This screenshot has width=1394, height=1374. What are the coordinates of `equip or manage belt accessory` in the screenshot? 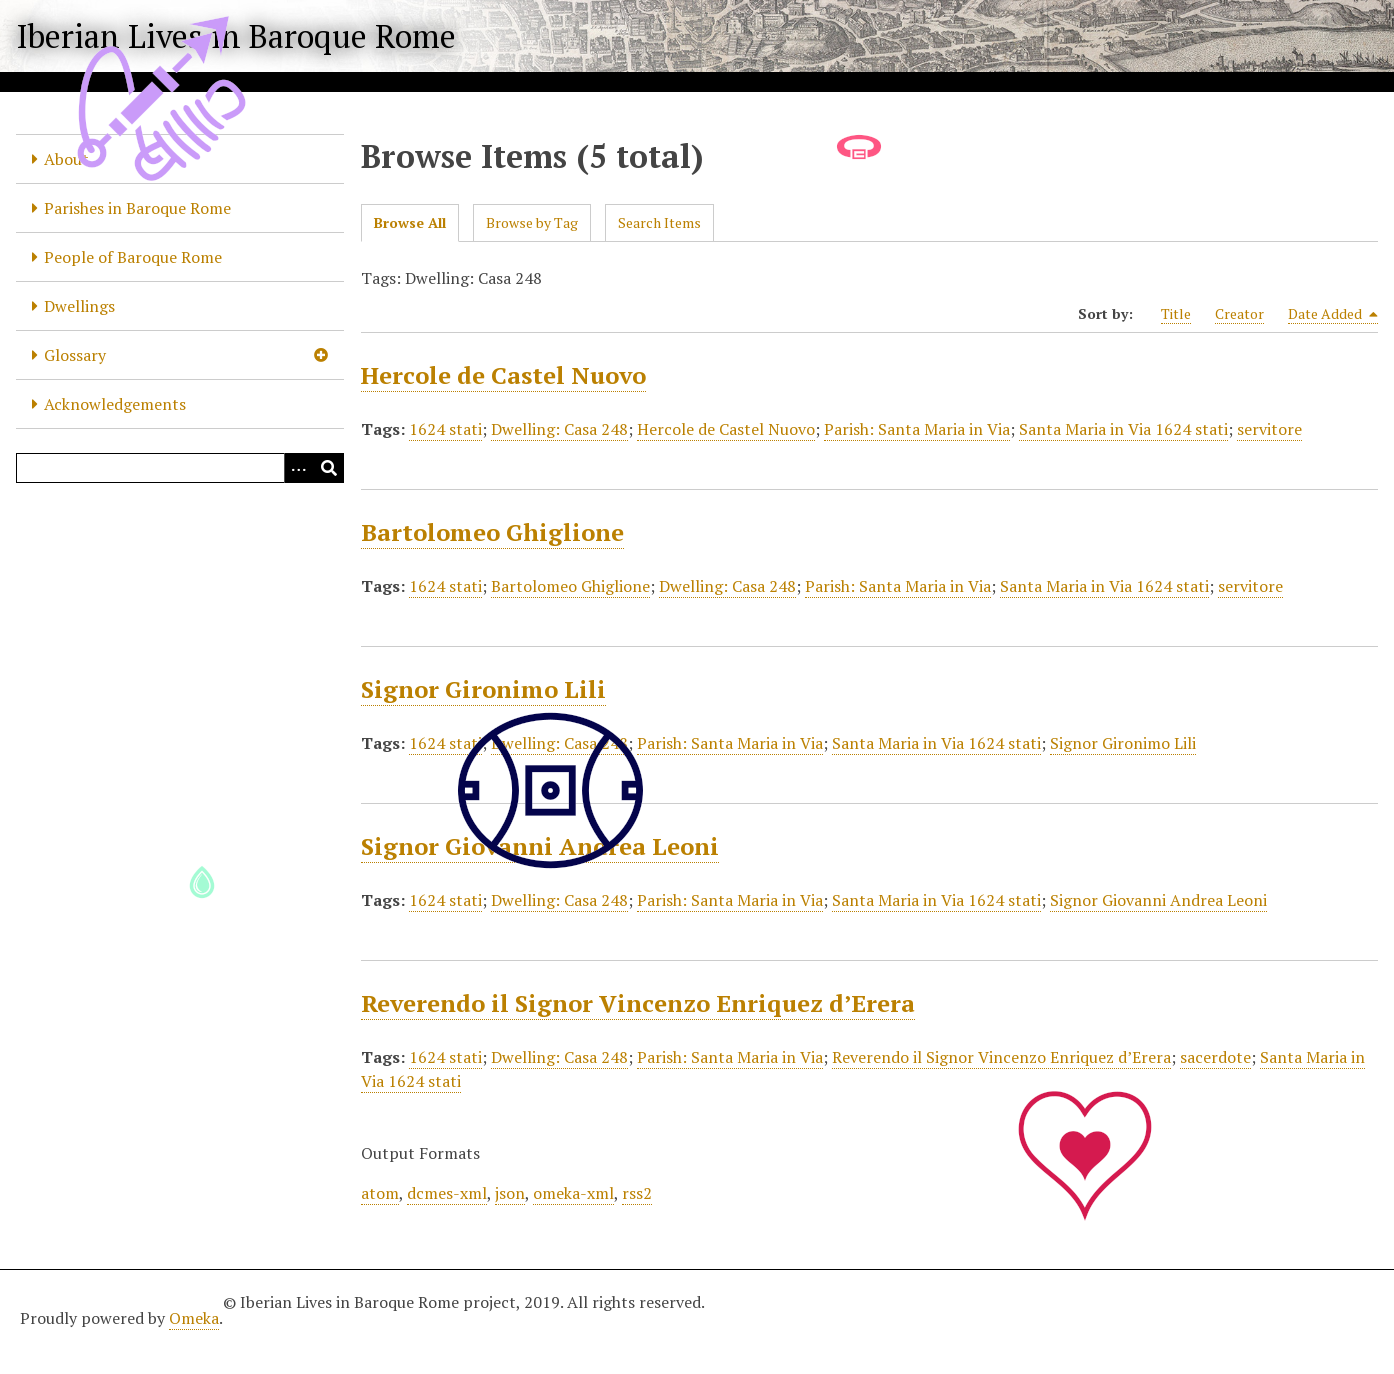 It's located at (859, 147).